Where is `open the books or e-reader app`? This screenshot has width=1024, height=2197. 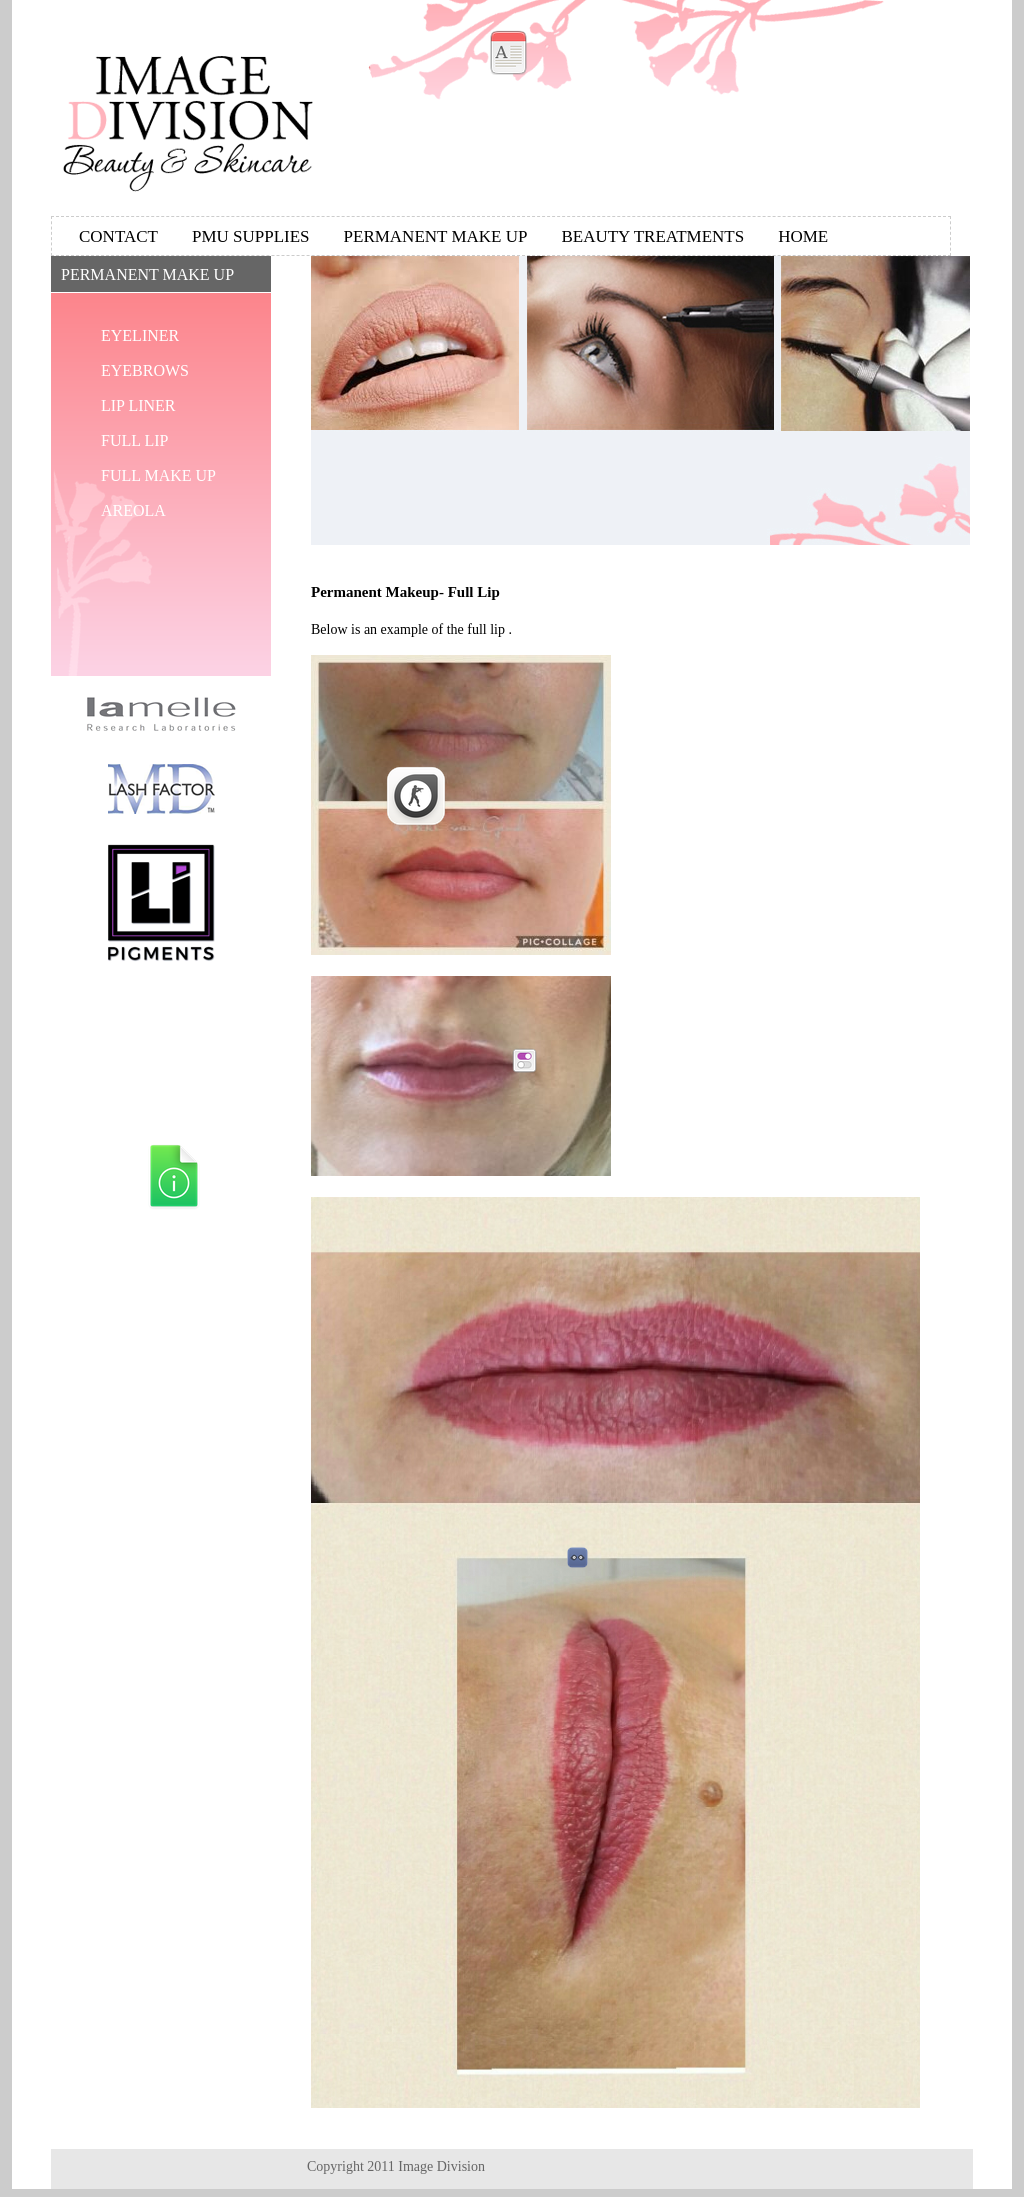
open the books or e-reader app is located at coordinates (508, 52).